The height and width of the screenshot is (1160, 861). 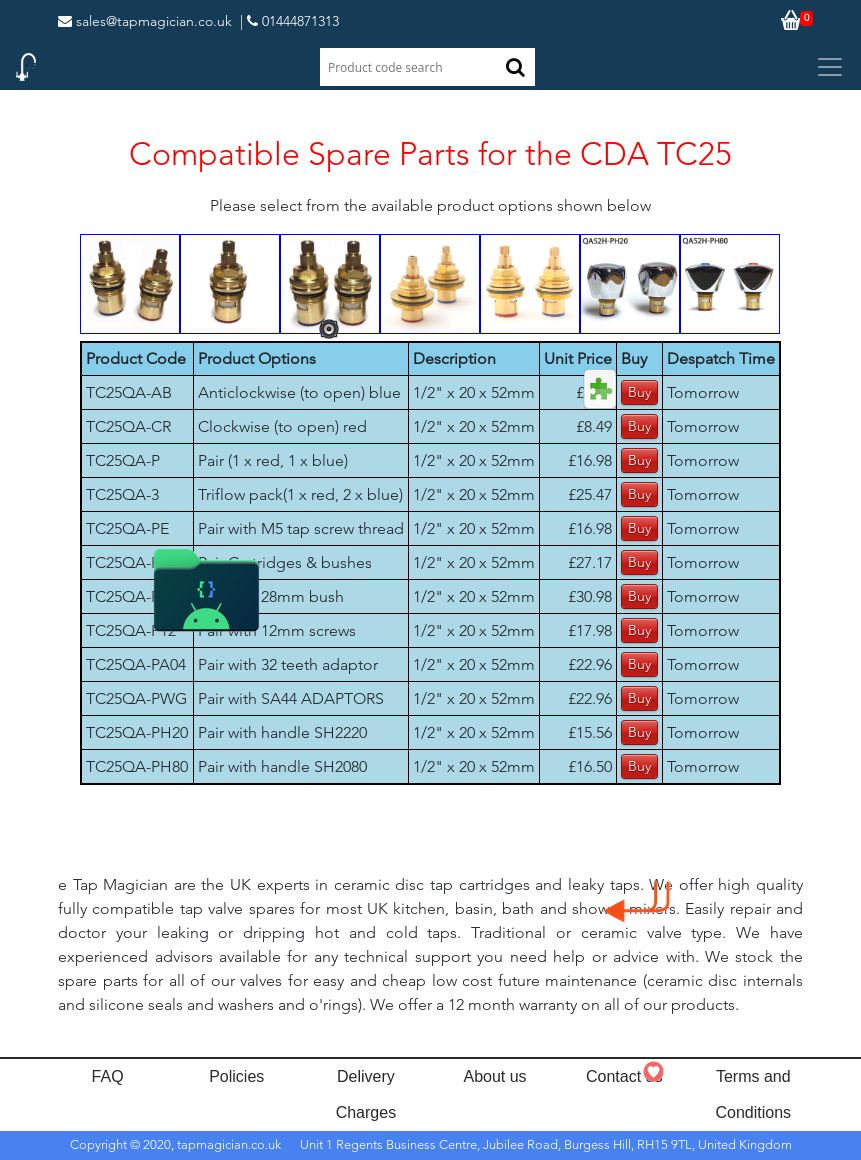 What do you see at coordinates (653, 1071) in the screenshot?
I see `mark item as favorite` at bounding box center [653, 1071].